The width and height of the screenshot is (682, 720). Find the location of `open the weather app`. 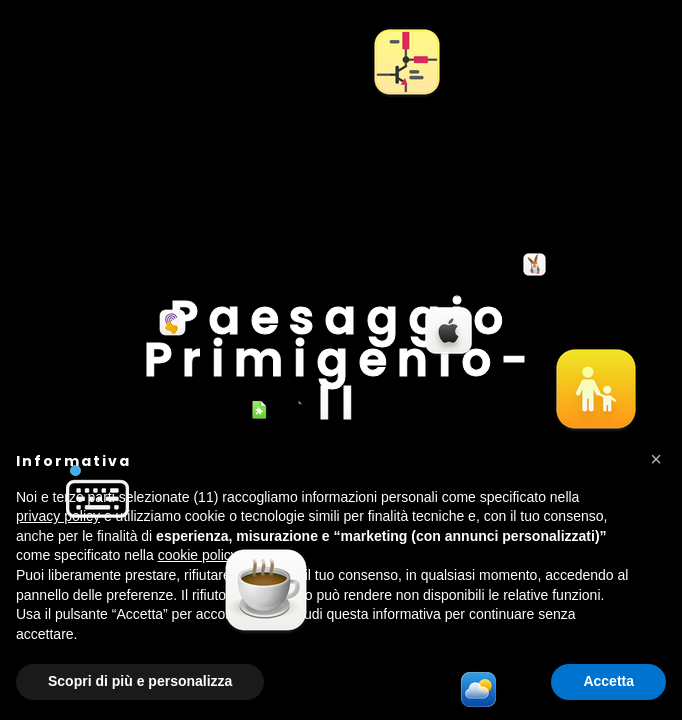

open the weather app is located at coordinates (478, 689).